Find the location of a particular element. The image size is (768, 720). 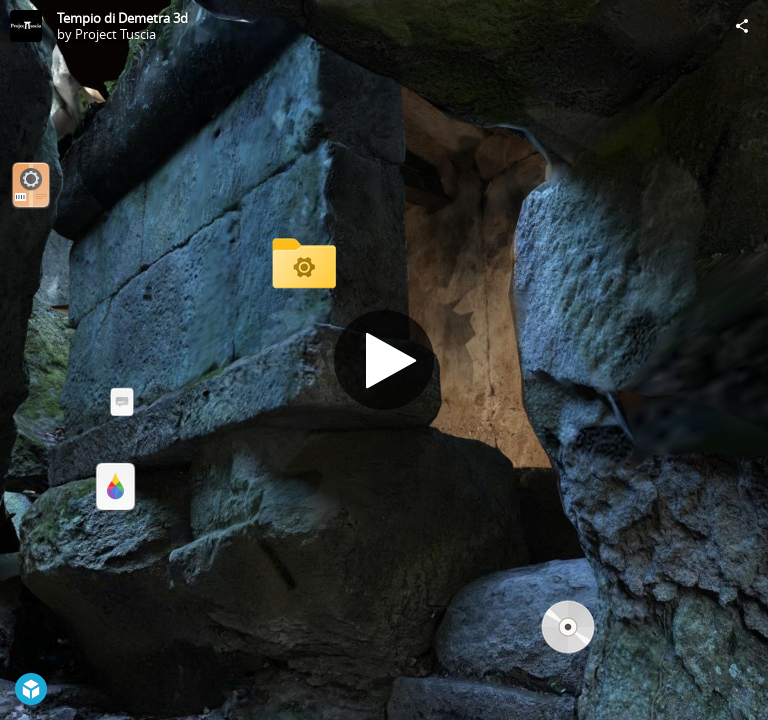

access CD/DVD drive or disc contents is located at coordinates (568, 627).